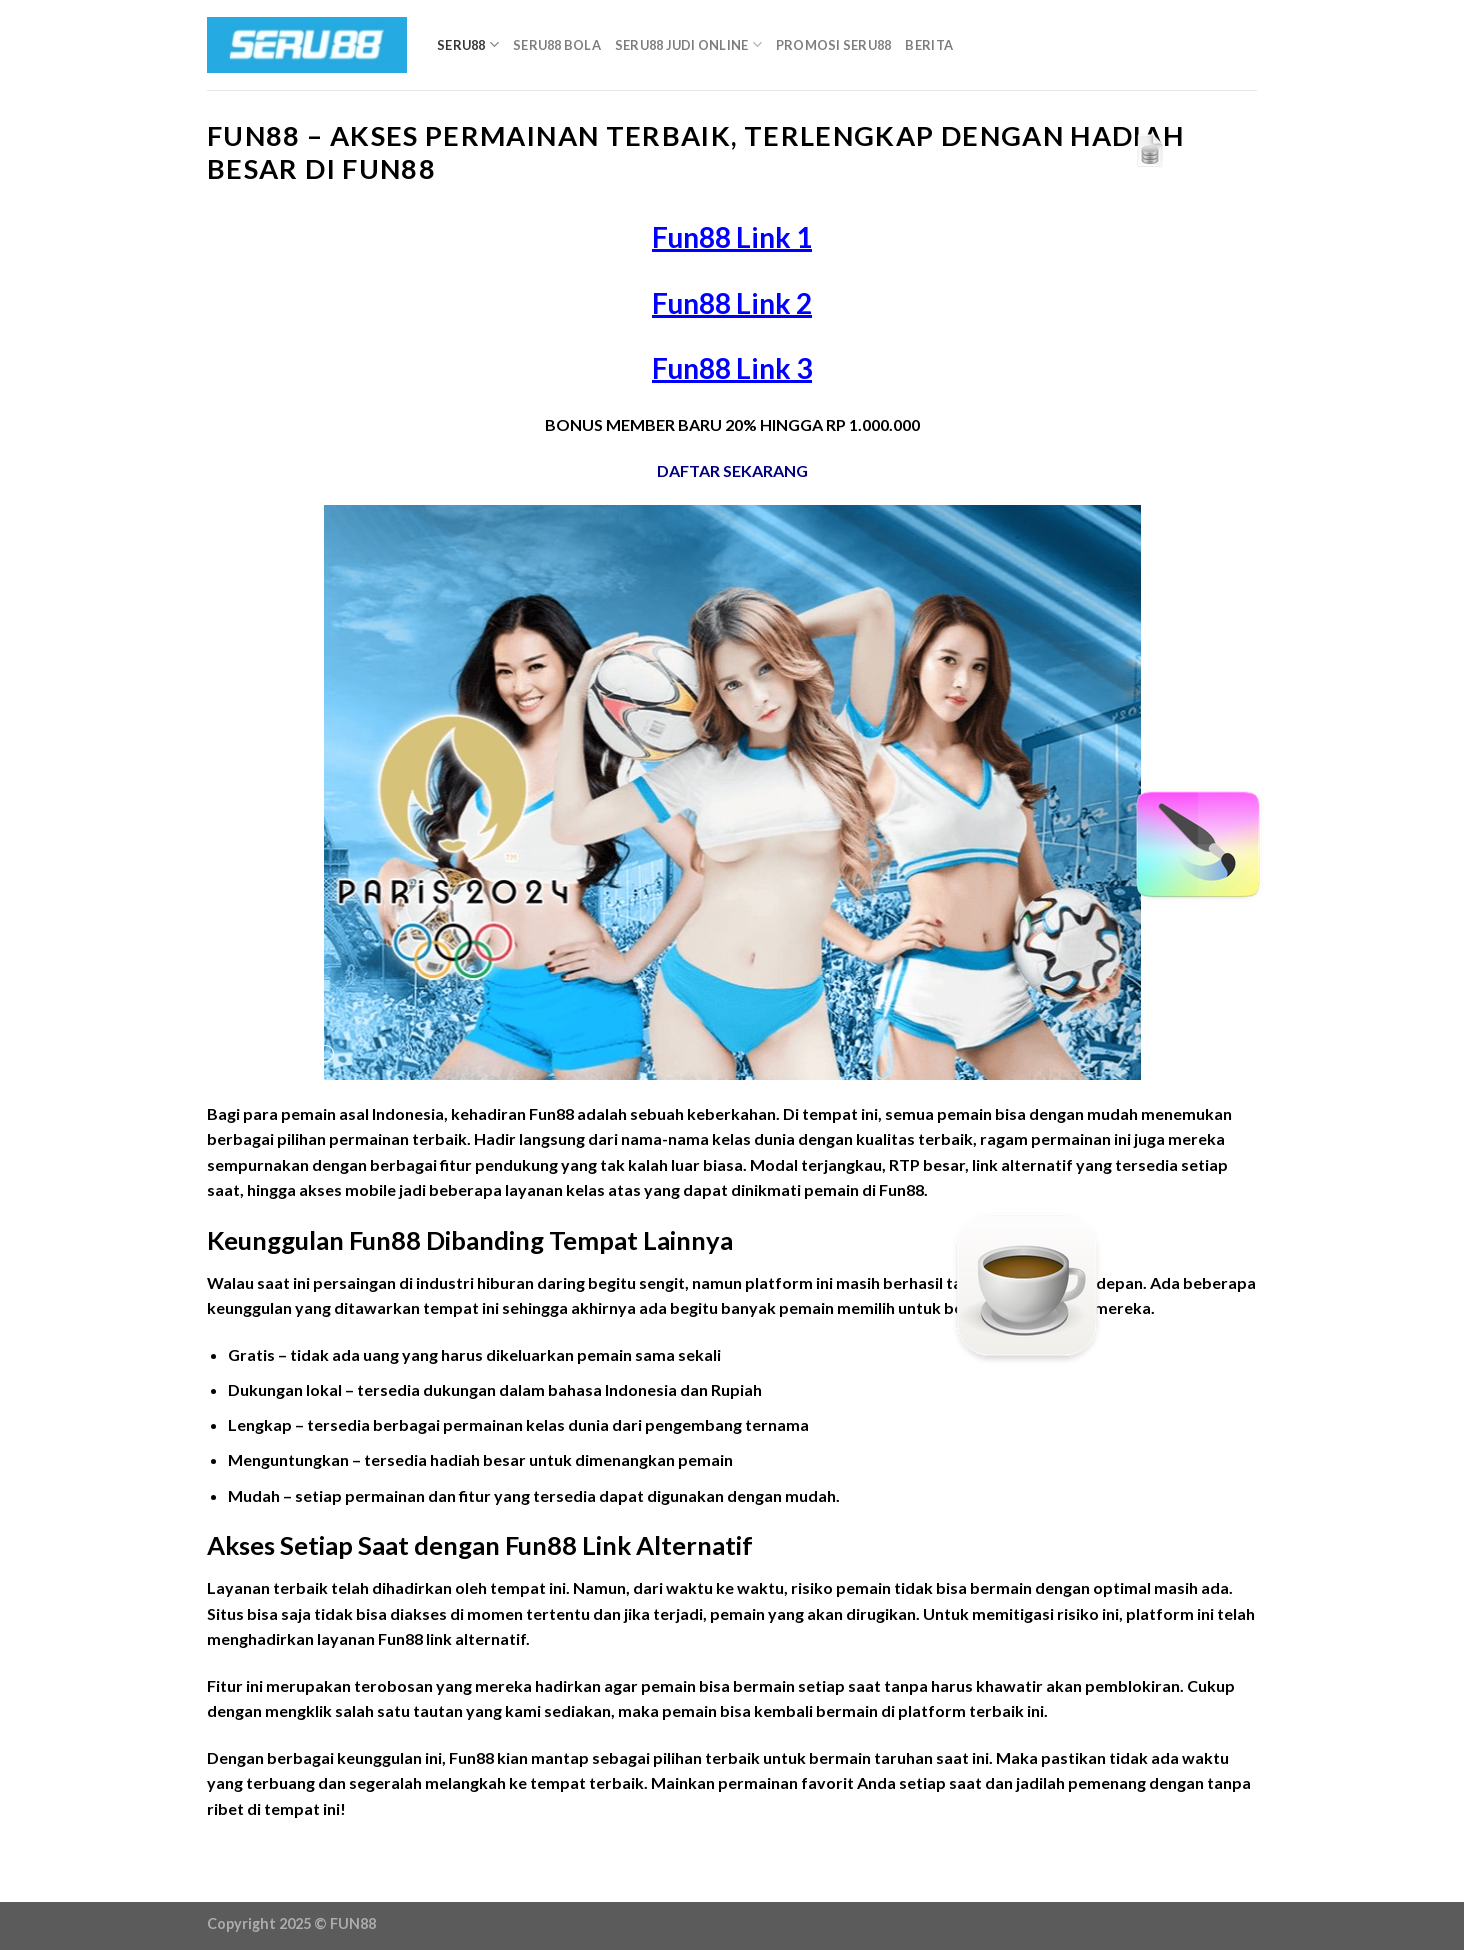 This screenshot has width=1464, height=1950. I want to click on open an sql database file, so click(1150, 151).